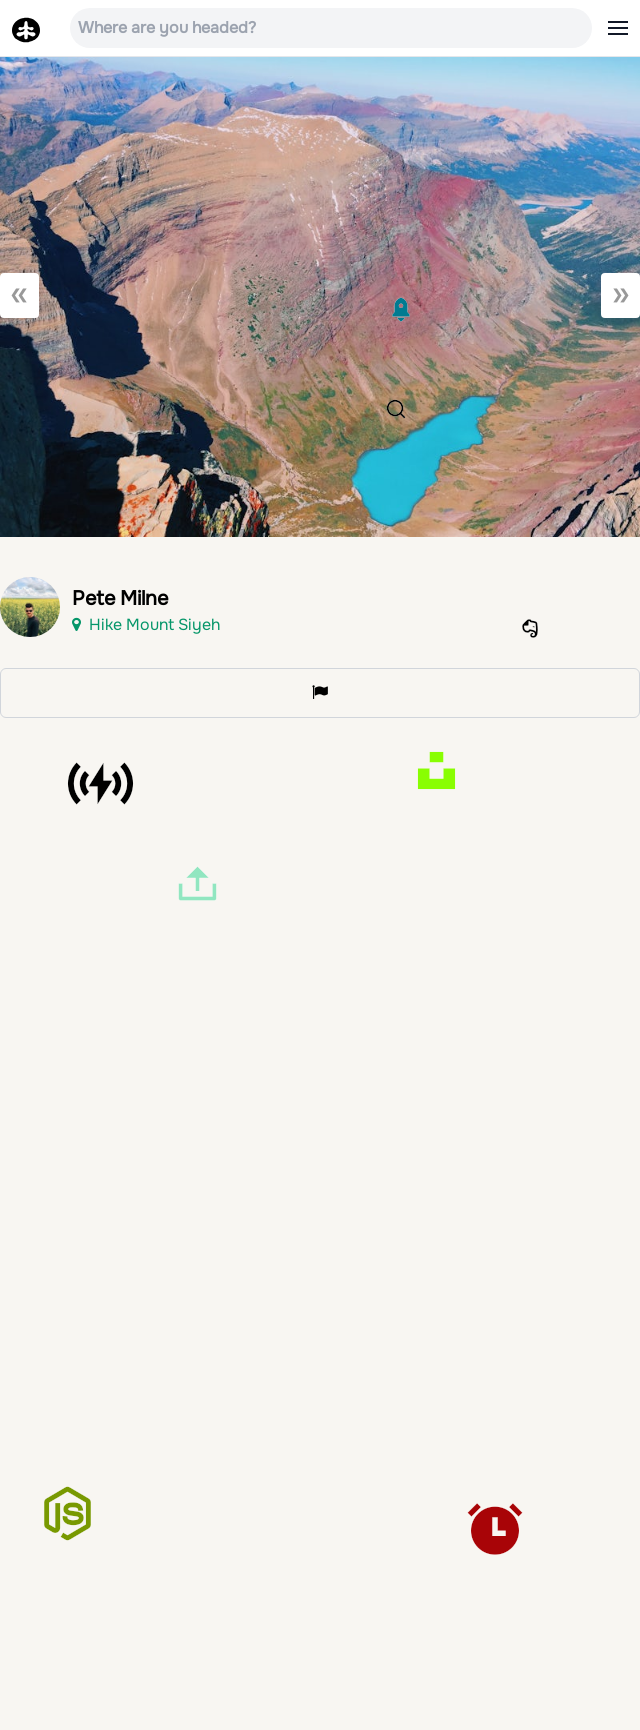 The image size is (640, 1730). Describe the element at coordinates (396, 409) in the screenshot. I see `search for content or items` at that location.